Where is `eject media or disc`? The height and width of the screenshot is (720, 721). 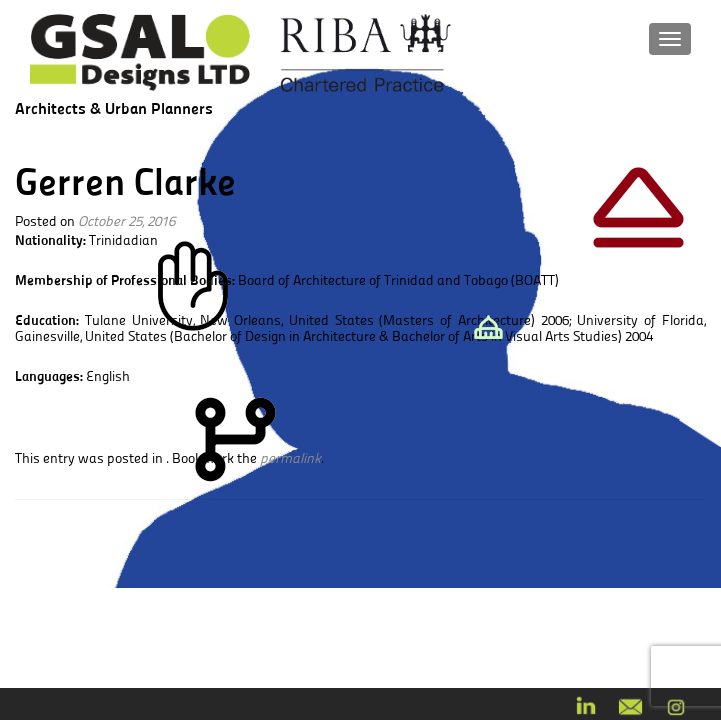 eject media or disc is located at coordinates (638, 212).